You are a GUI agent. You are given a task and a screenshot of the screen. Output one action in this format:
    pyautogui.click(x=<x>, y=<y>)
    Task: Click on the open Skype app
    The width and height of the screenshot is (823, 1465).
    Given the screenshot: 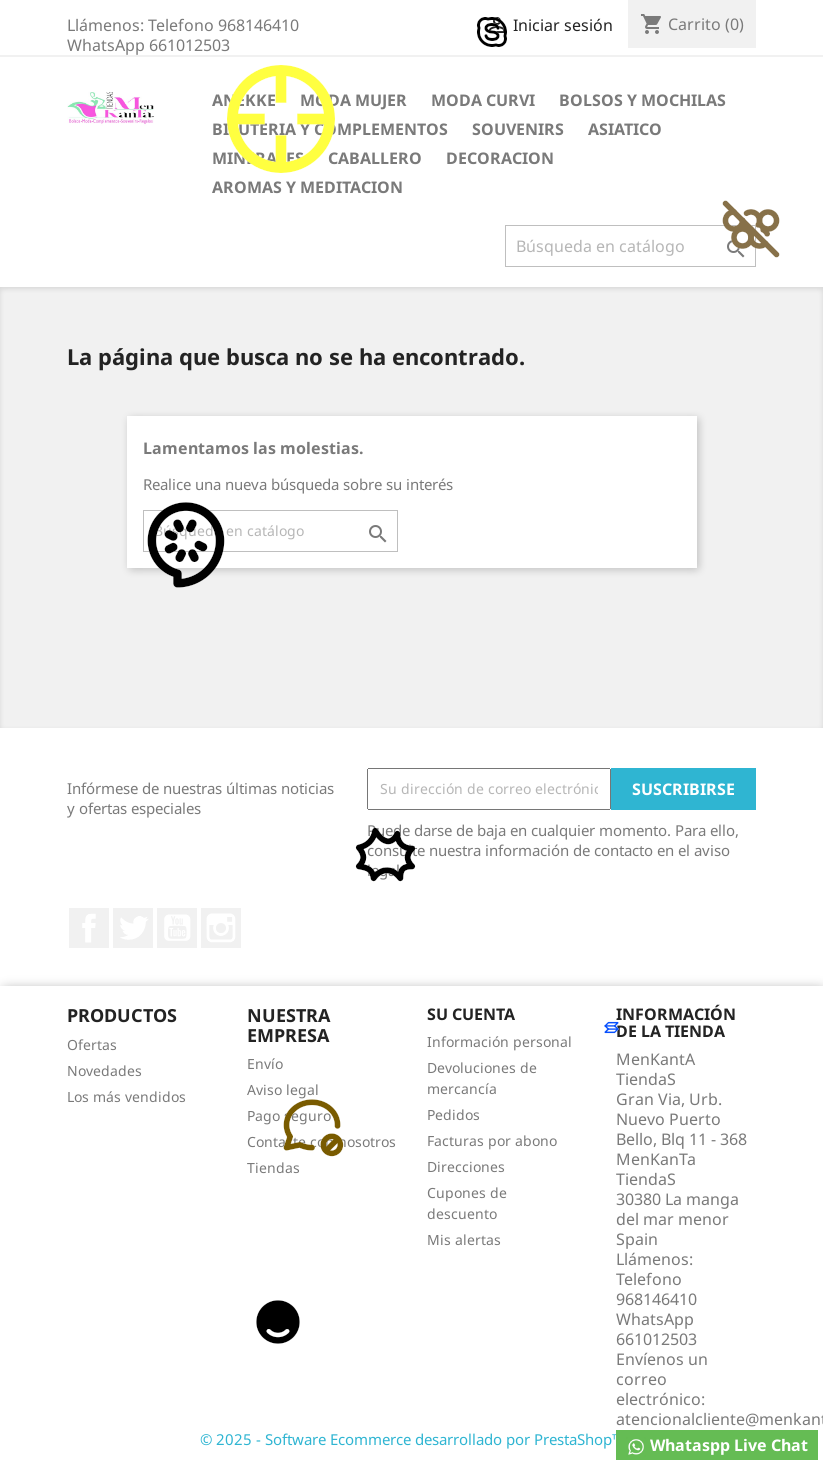 What is the action you would take?
    pyautogui.click(x=492, y=32)
    